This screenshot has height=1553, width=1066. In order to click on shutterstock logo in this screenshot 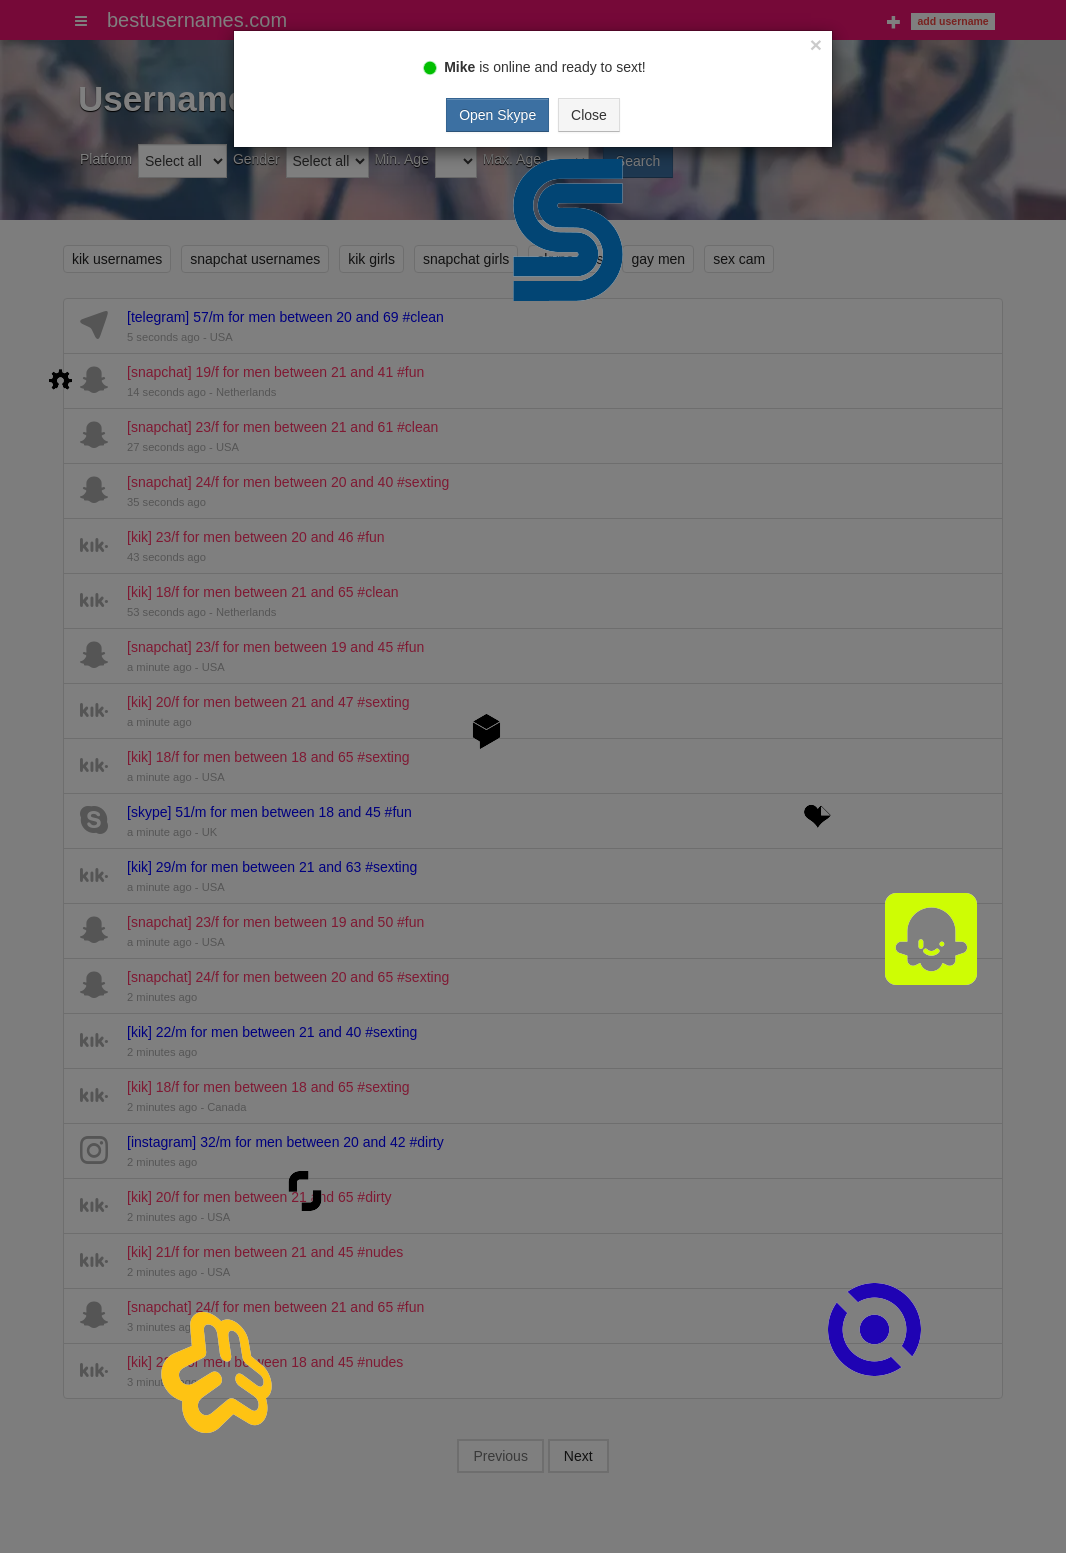, I will do `click(305, 1191)`.